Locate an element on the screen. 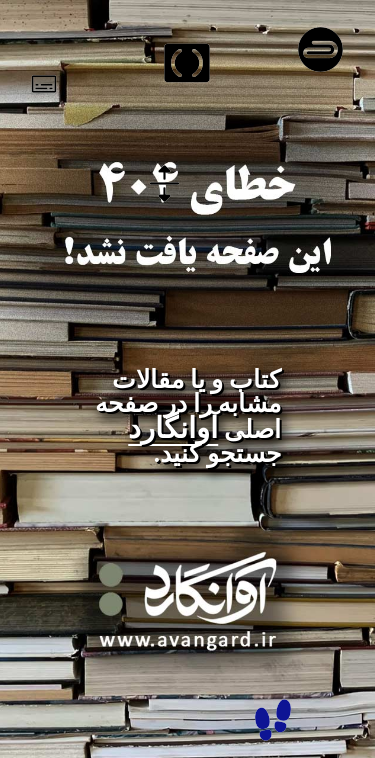 Image resolution: width=375 pixels, height=758 pixels. insert parentheses or brackets in text is located at coordinates (187, 63).